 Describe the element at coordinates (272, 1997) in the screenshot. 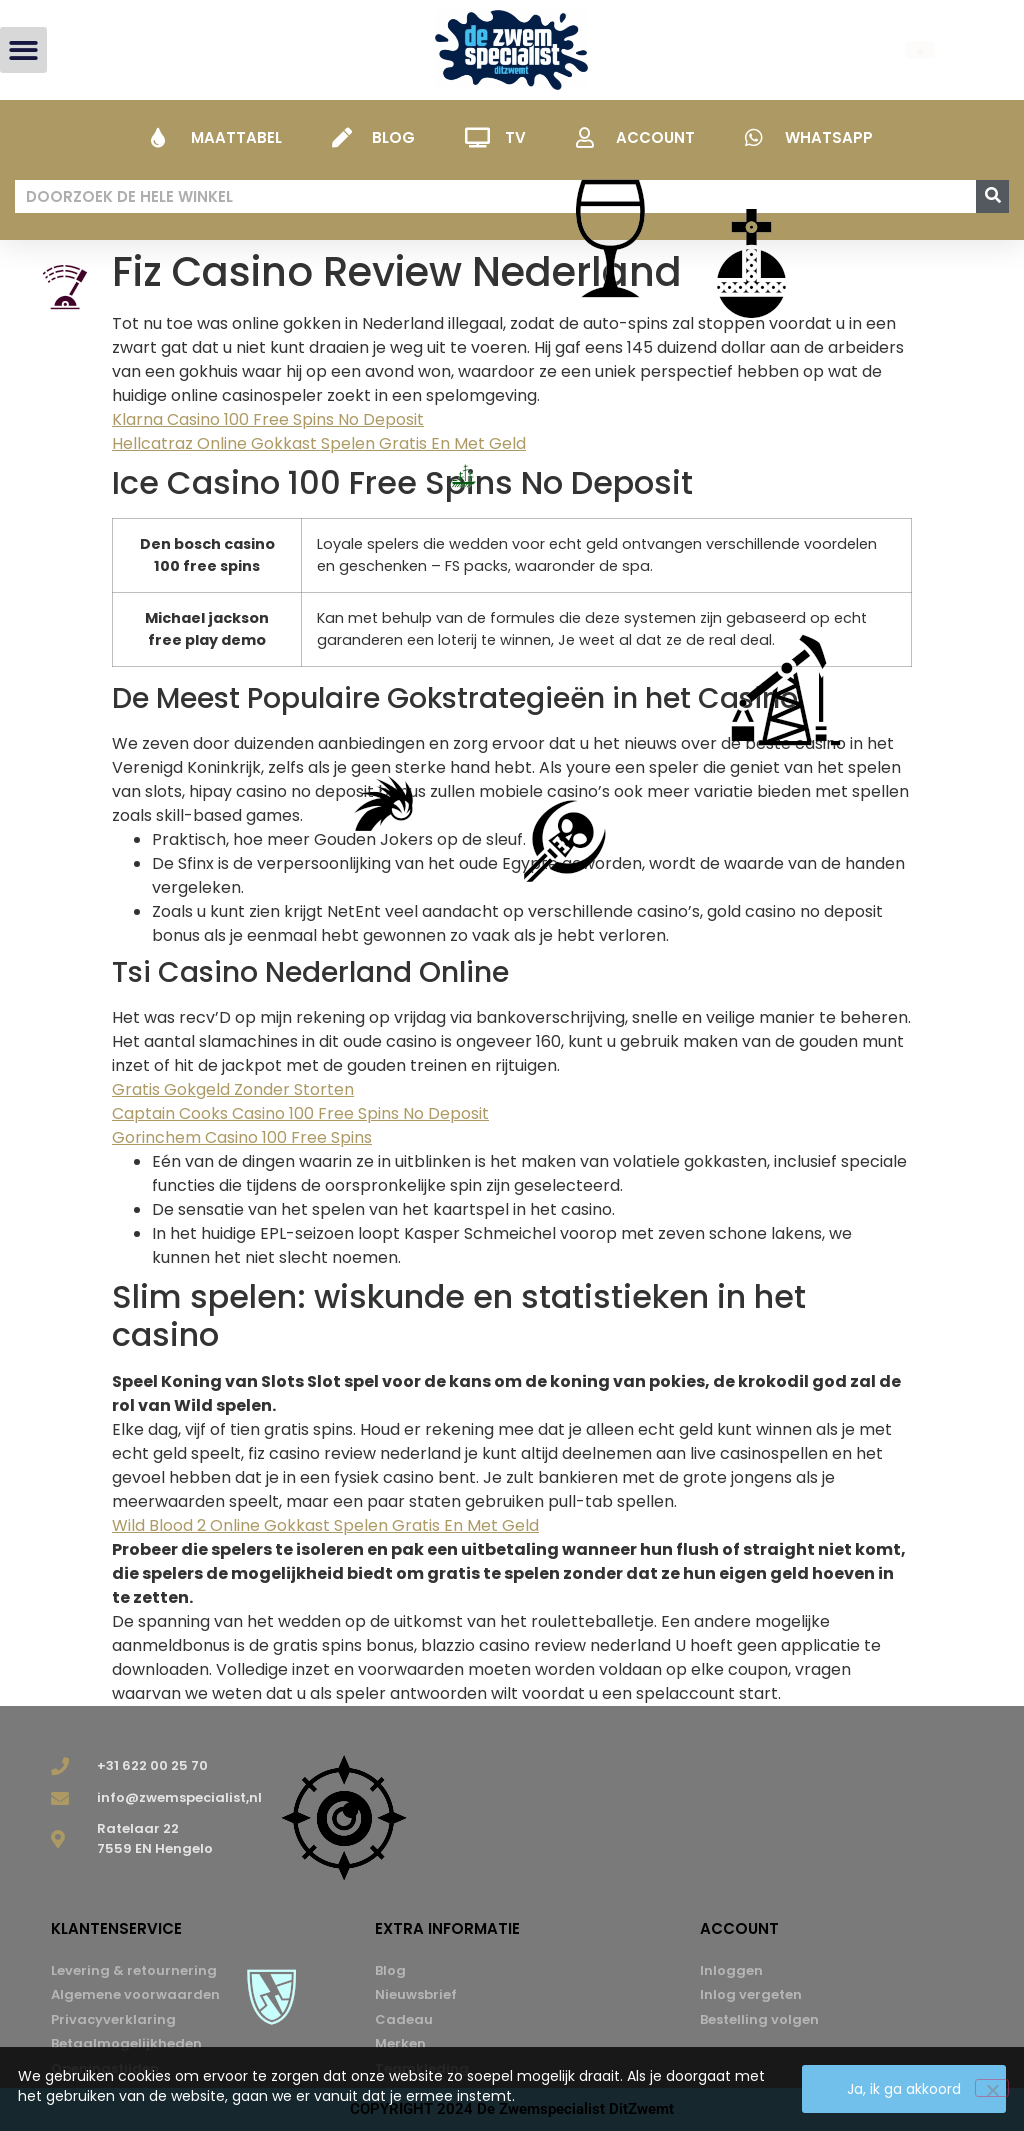

I see `indicates broken or compromised security status` at that location.